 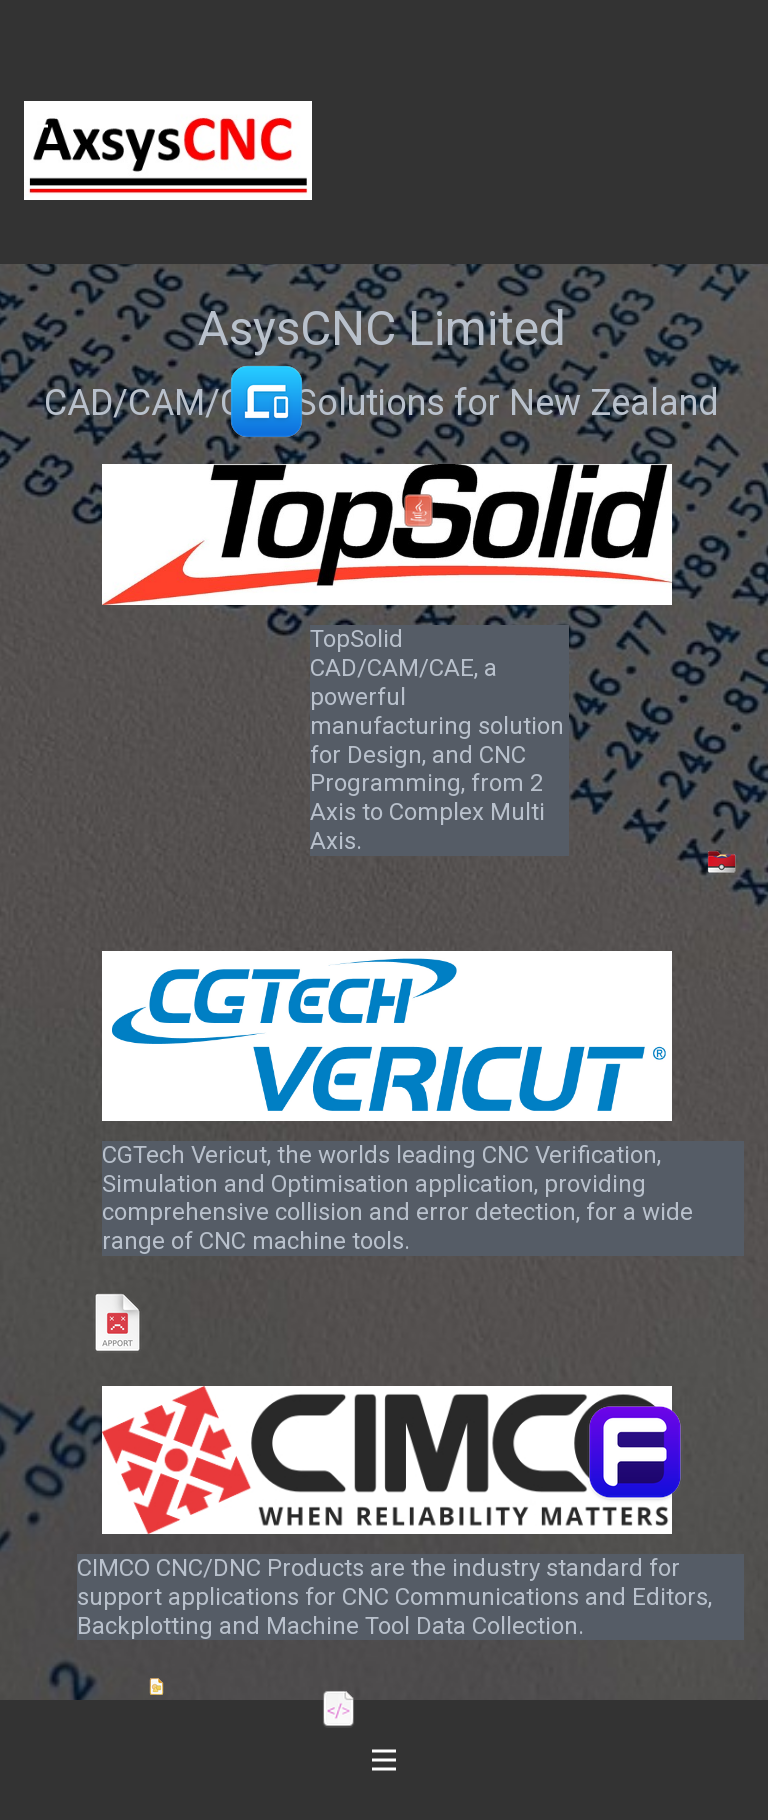 I want to click on apport crash report file, so click(x=117, y=1323).